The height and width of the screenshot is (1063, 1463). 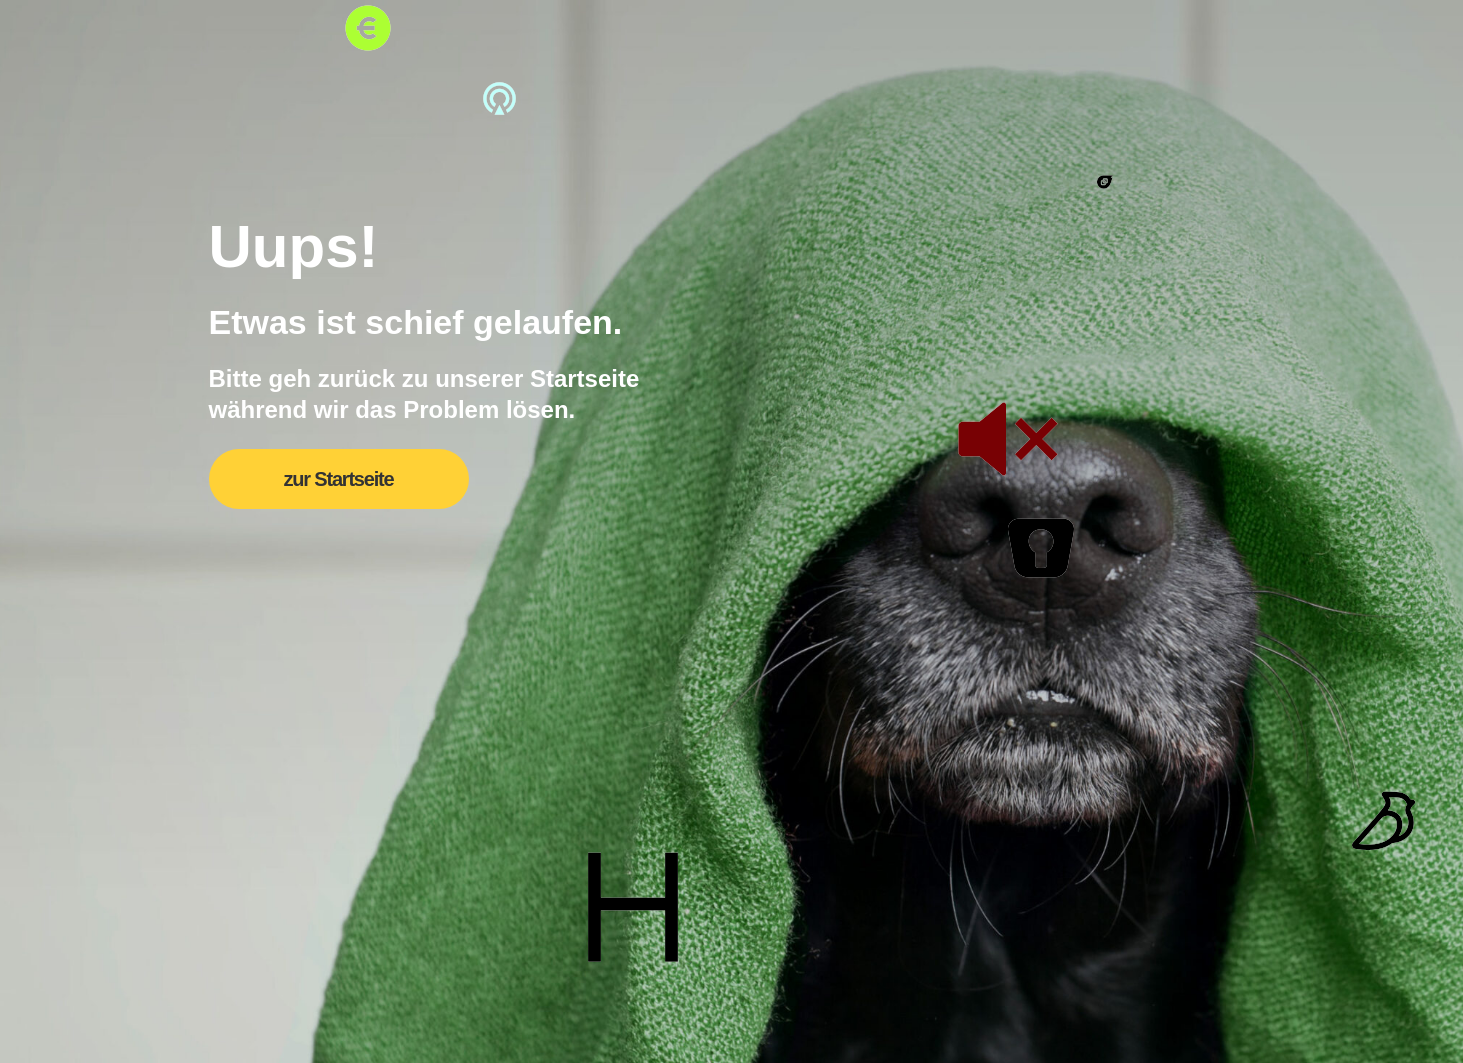 I want to click on linkfire logo, so click(x=1105, y=182).